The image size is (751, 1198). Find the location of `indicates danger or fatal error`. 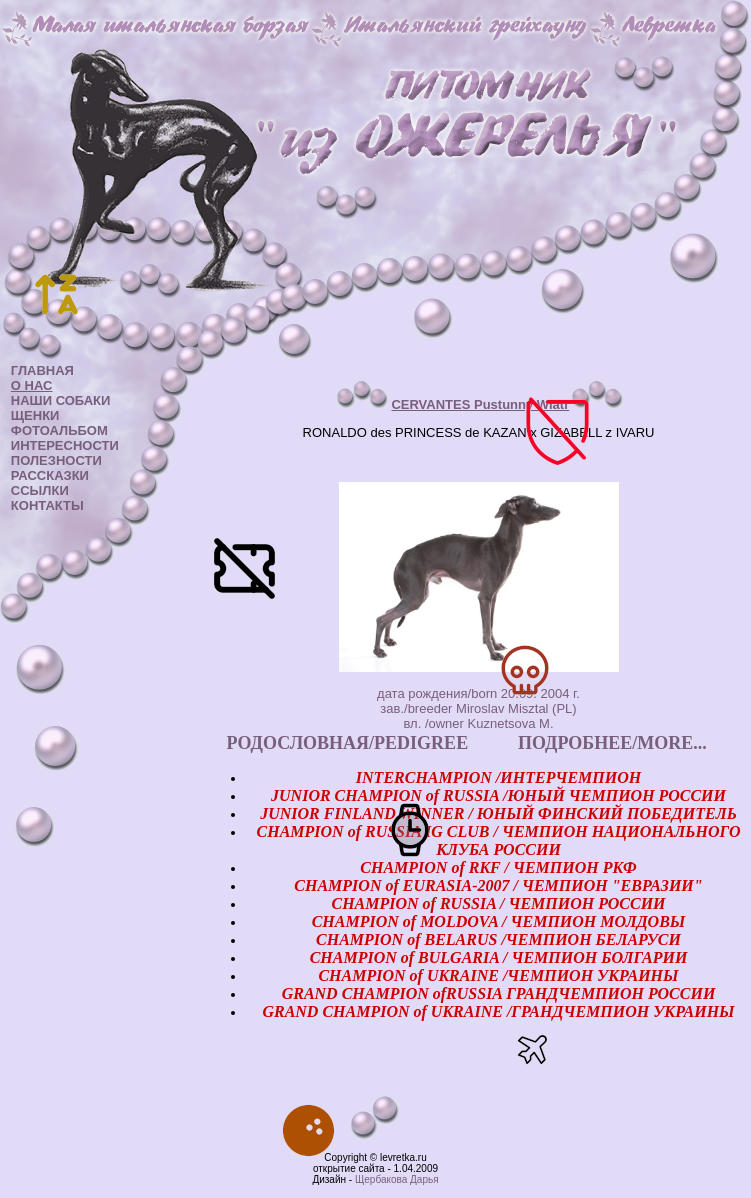

indicates danger or fatal error is located at coordinates (525, 671).